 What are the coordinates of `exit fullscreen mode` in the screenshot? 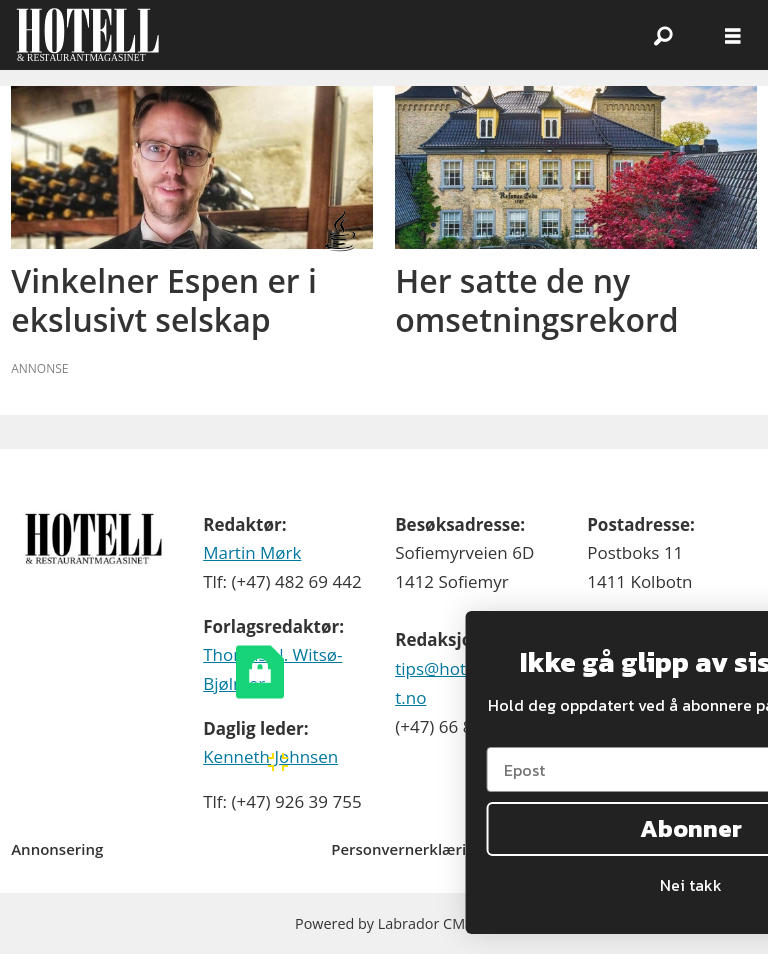 It's located at (278, 762).